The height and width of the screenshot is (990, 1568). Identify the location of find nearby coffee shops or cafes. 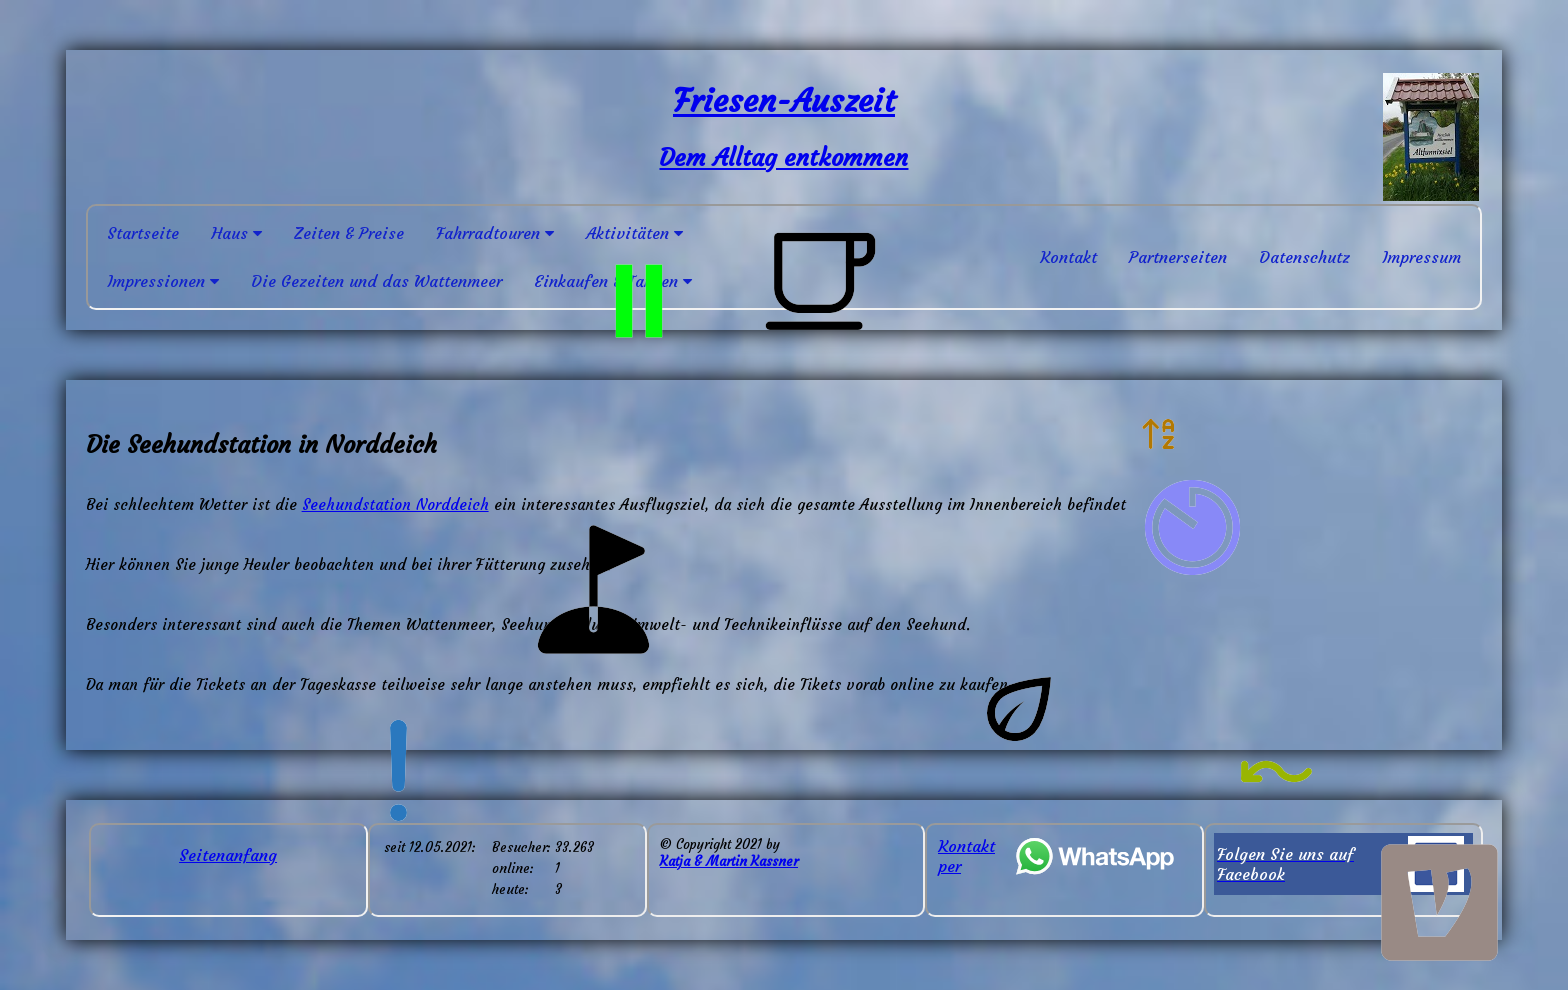
(820, 283).